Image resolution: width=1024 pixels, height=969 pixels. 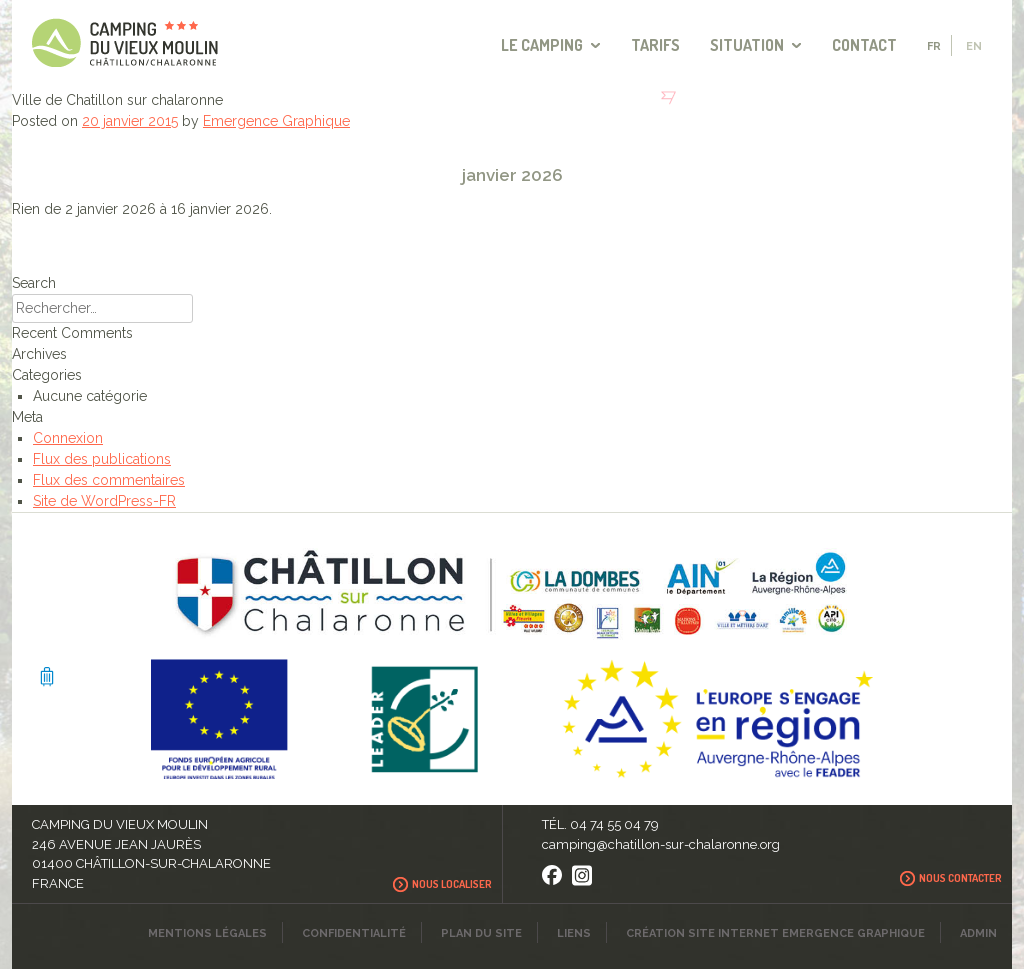 I want to click on flag or bookmark an item, so click(x=668, y=97).